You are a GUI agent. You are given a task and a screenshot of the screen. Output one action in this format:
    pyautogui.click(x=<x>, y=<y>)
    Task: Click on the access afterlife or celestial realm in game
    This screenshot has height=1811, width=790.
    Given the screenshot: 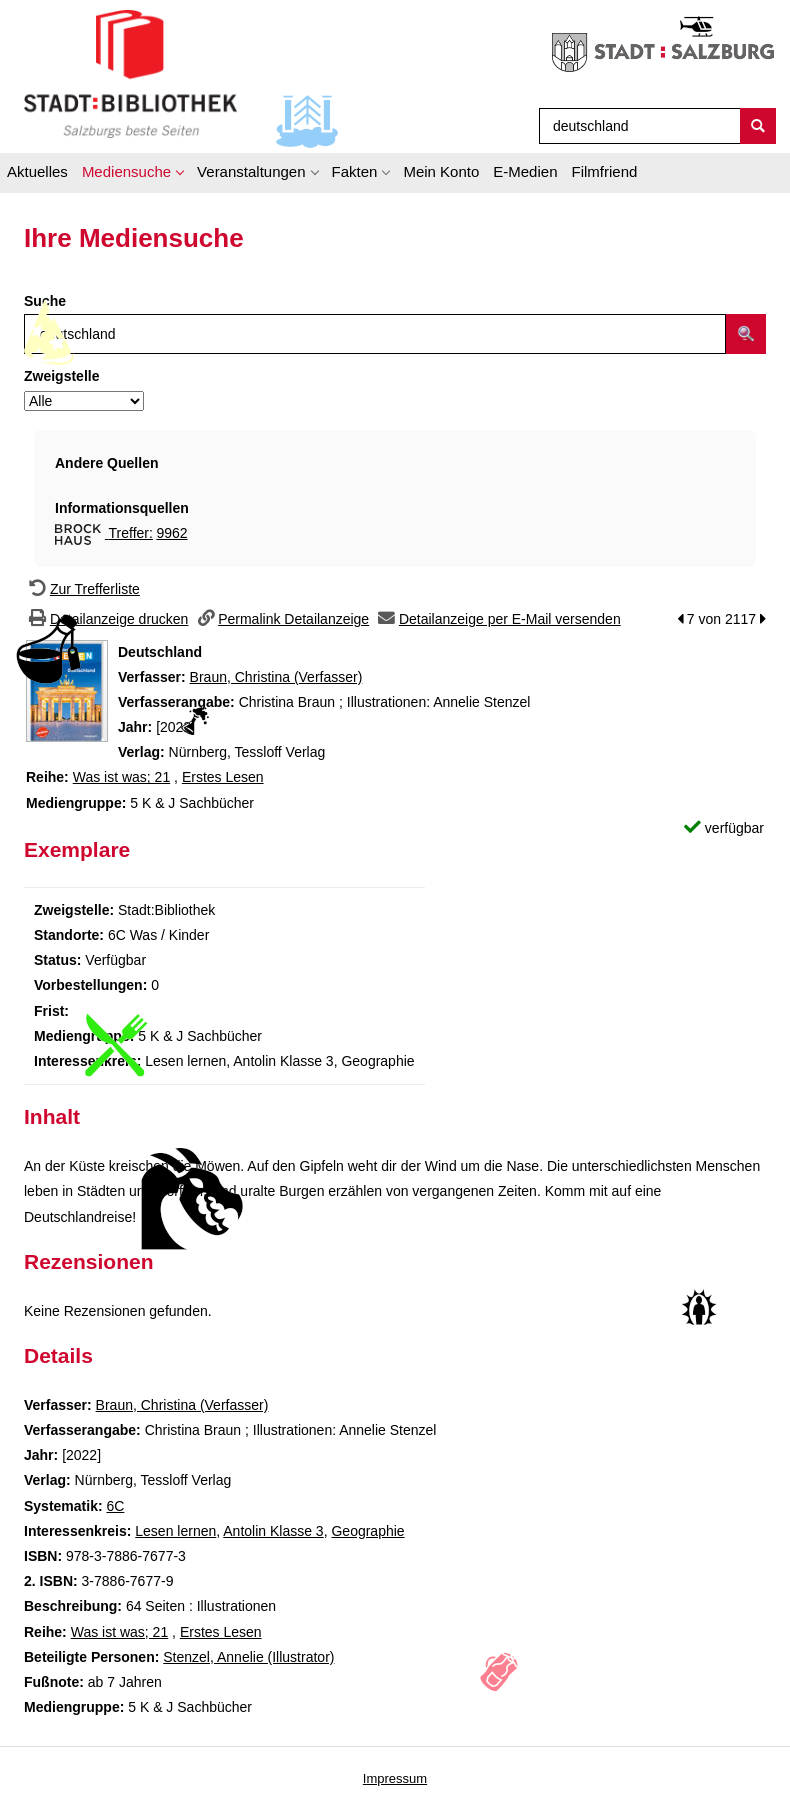 What is the action you would take?
    pyautogui.click(x=307, y=121)
    